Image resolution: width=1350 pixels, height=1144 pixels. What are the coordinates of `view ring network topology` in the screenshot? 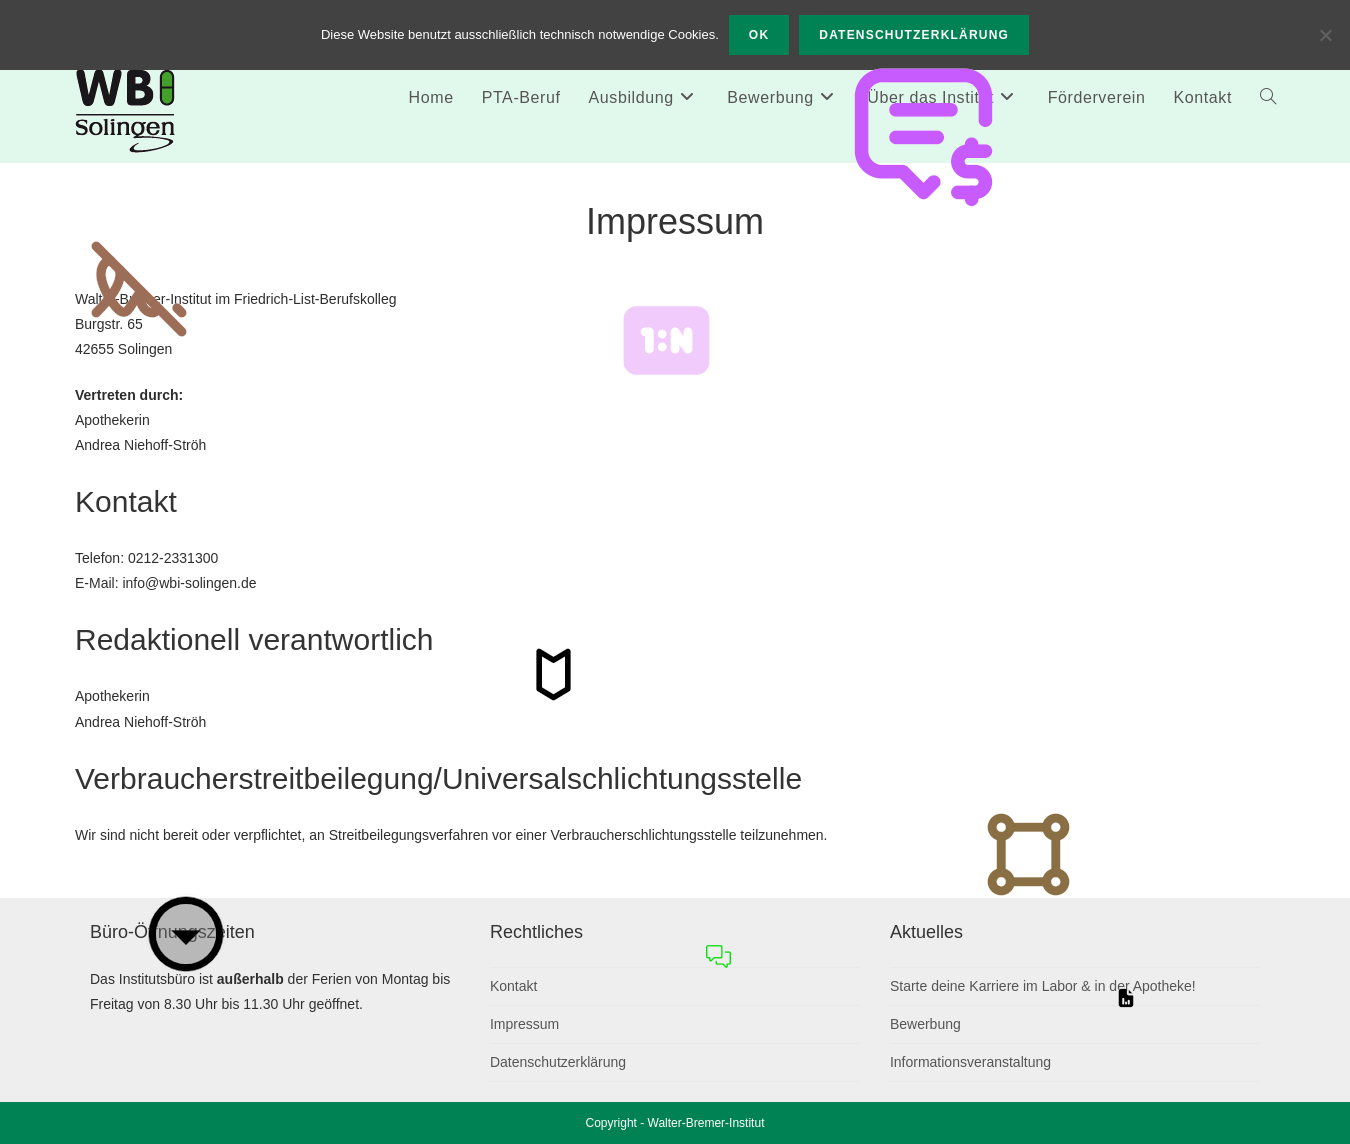 It's located at (1028, 854).